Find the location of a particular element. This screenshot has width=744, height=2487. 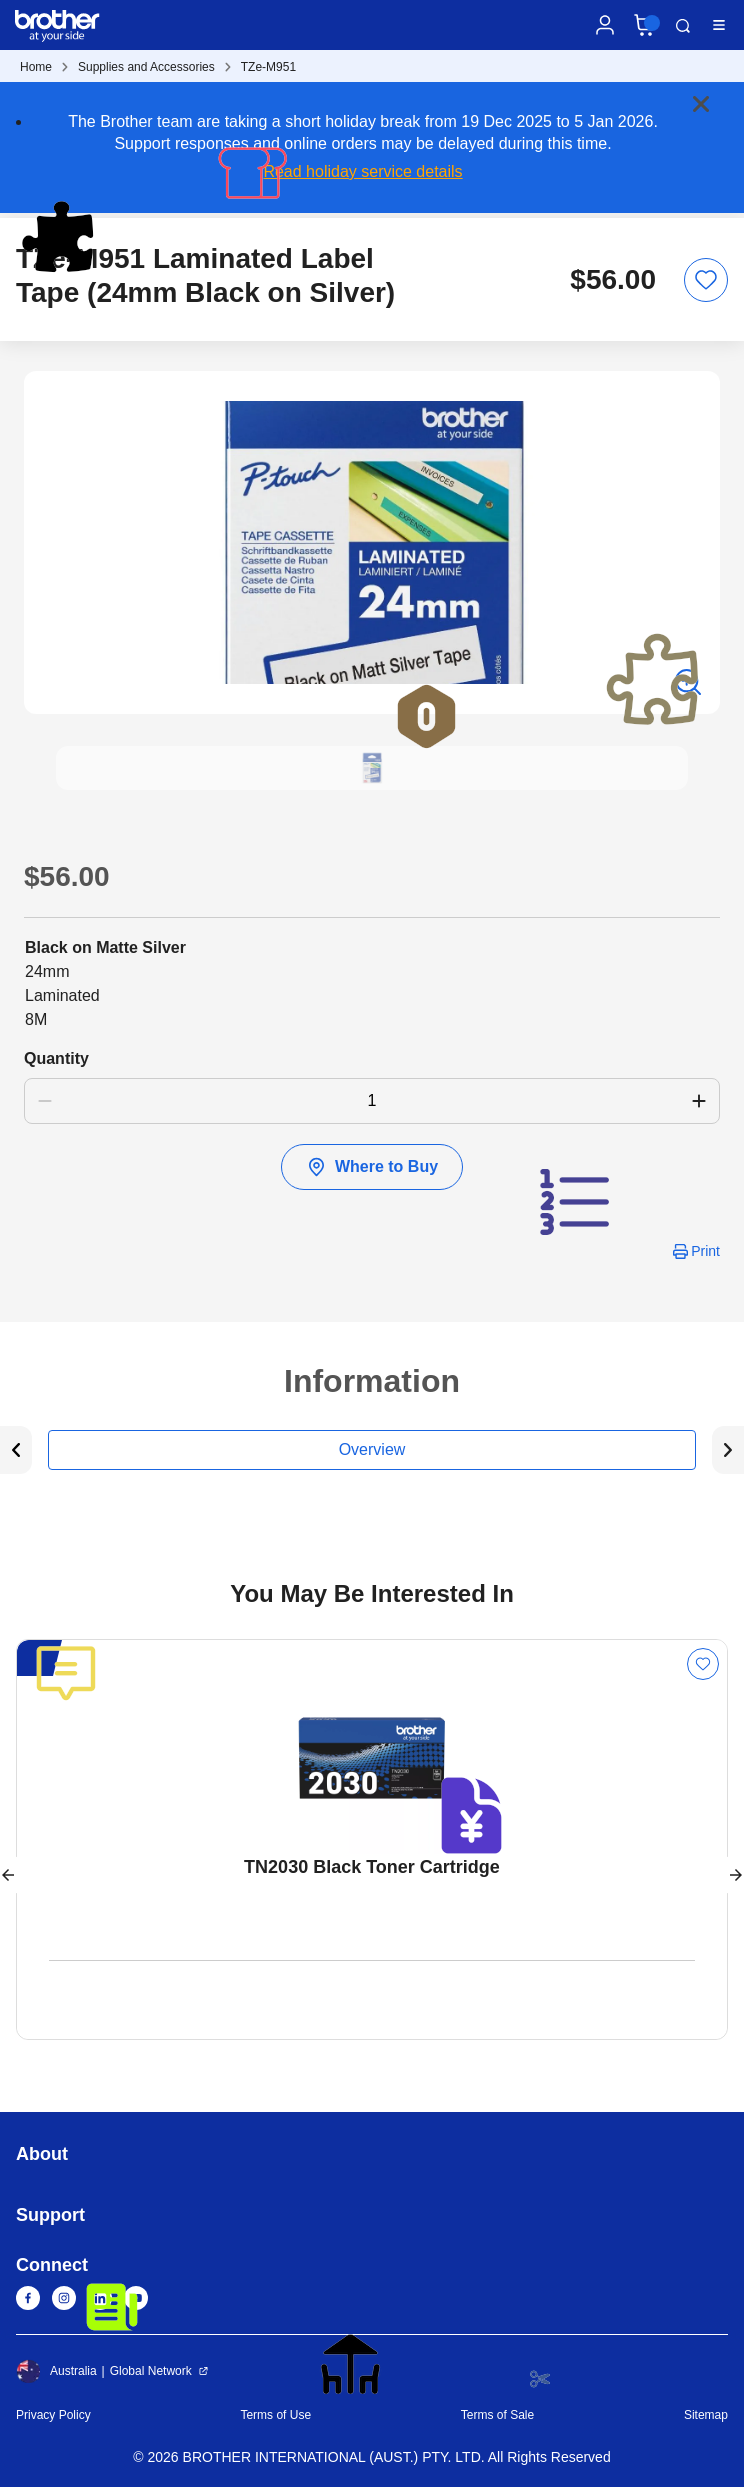

open chat or messaging is located at coordinates (66, 1671).